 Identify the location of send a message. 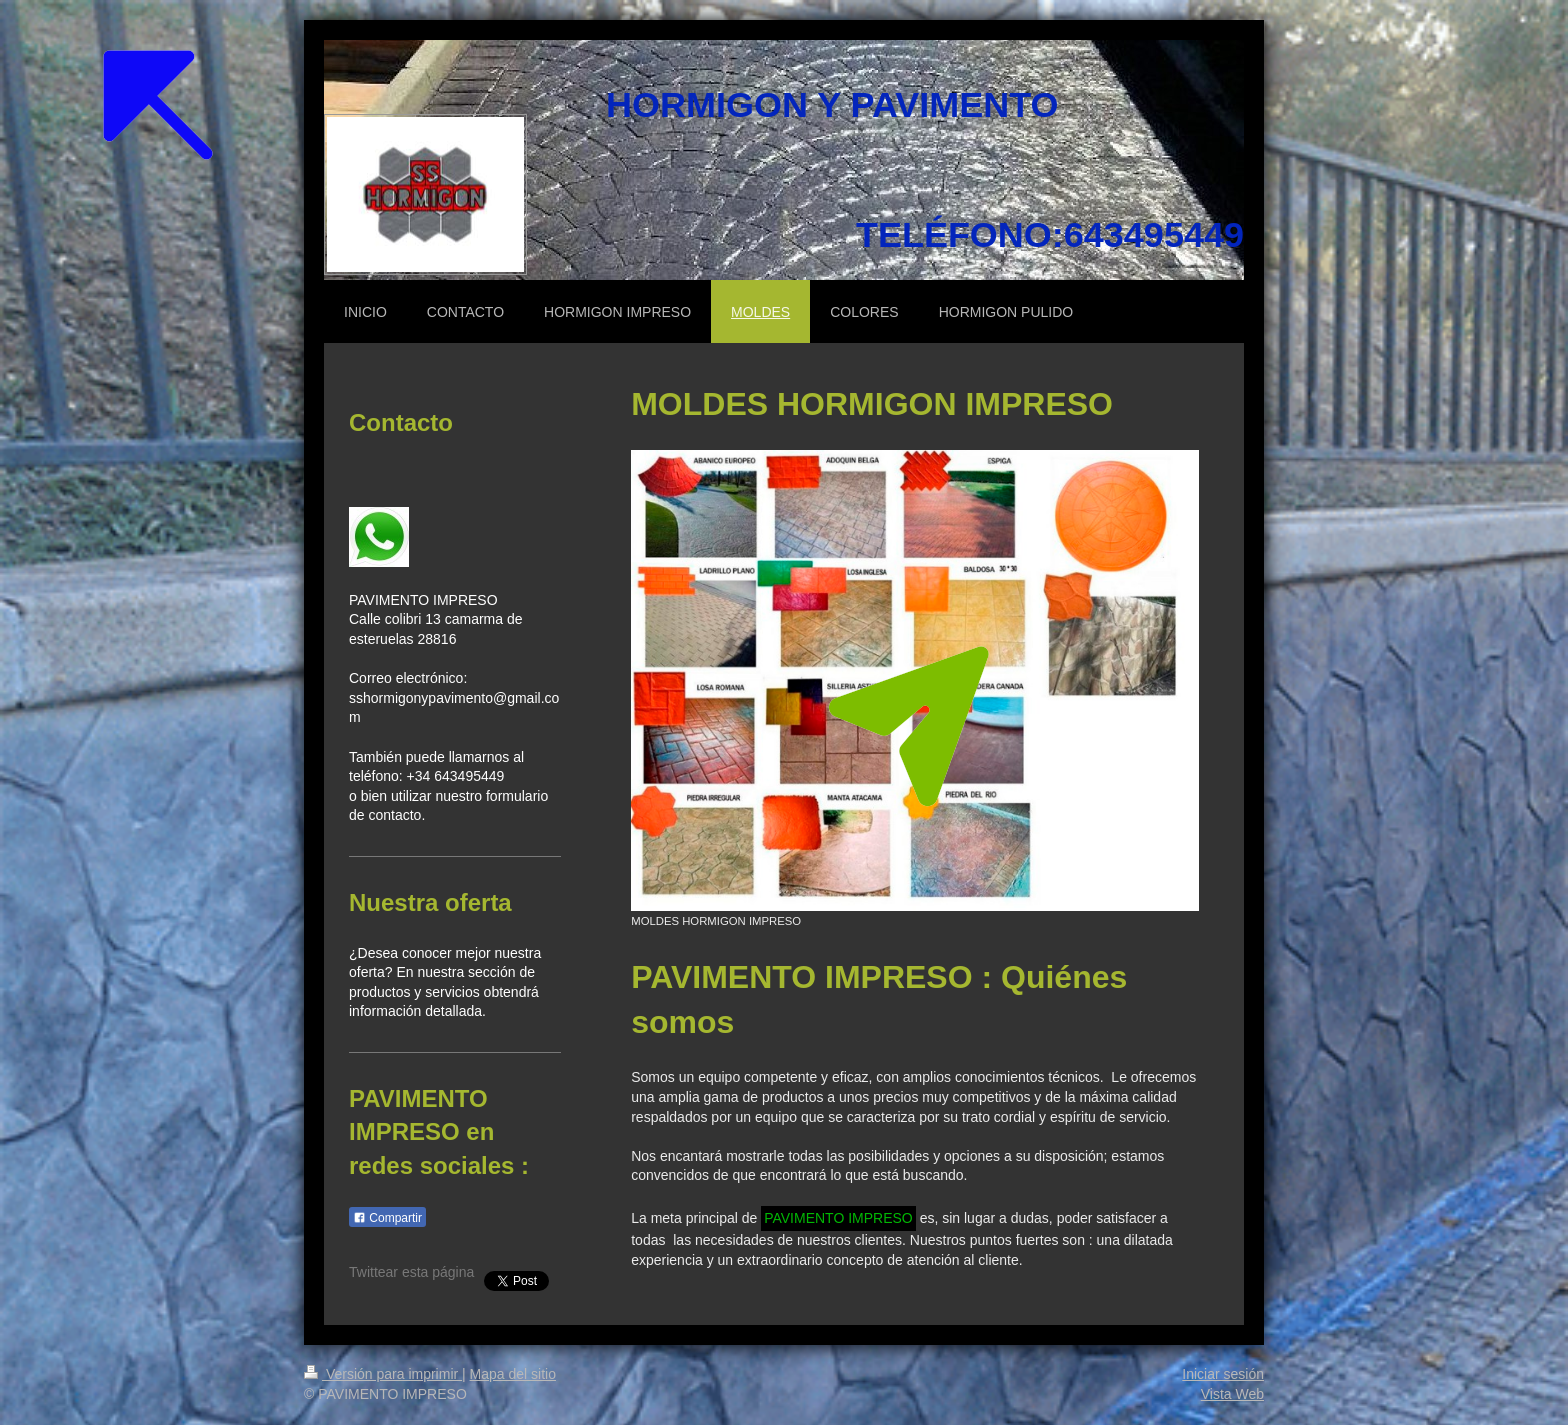
(907, 728).